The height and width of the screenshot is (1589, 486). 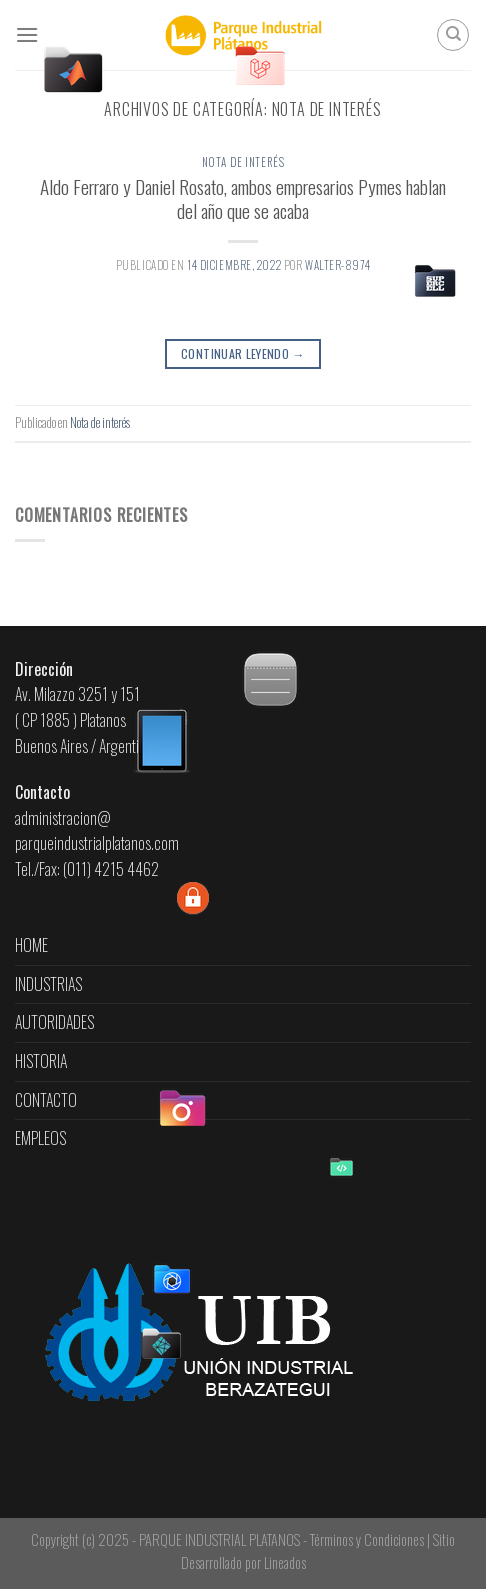 I want to click on open instagram media folder, so click(x=182, y=1109).